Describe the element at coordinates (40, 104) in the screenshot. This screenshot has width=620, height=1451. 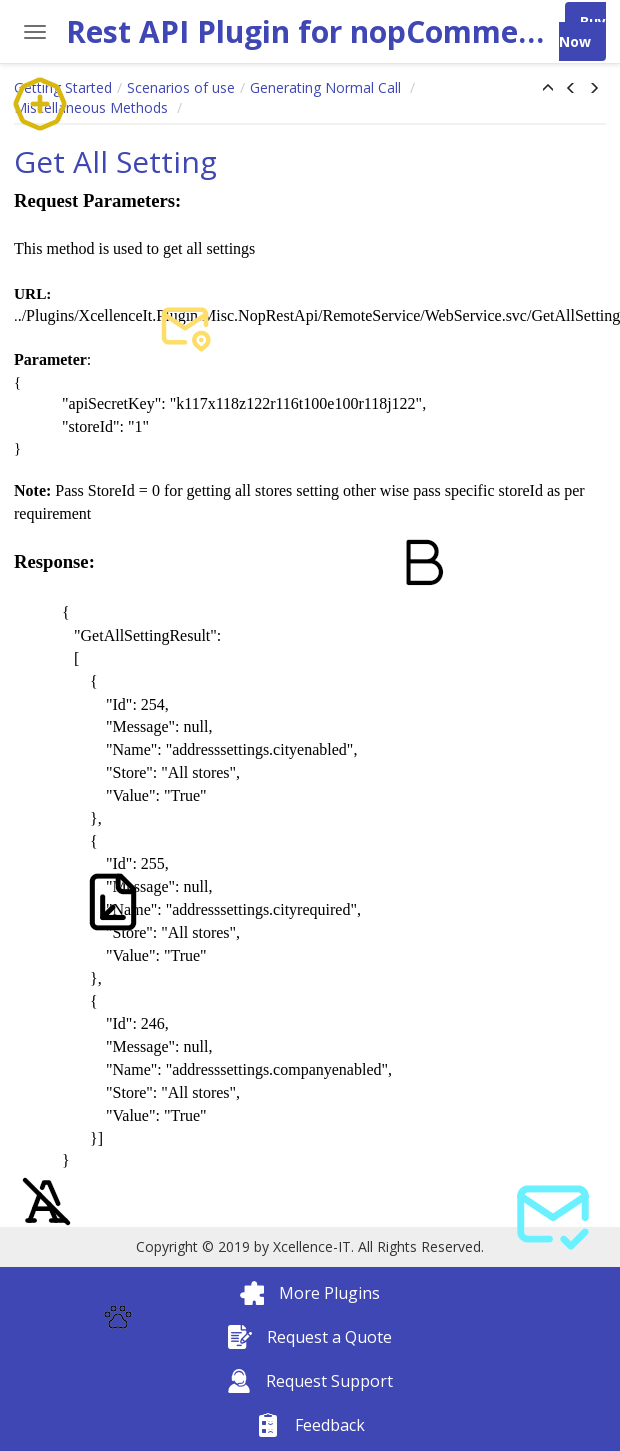
I see `add a new item or element` at that location.